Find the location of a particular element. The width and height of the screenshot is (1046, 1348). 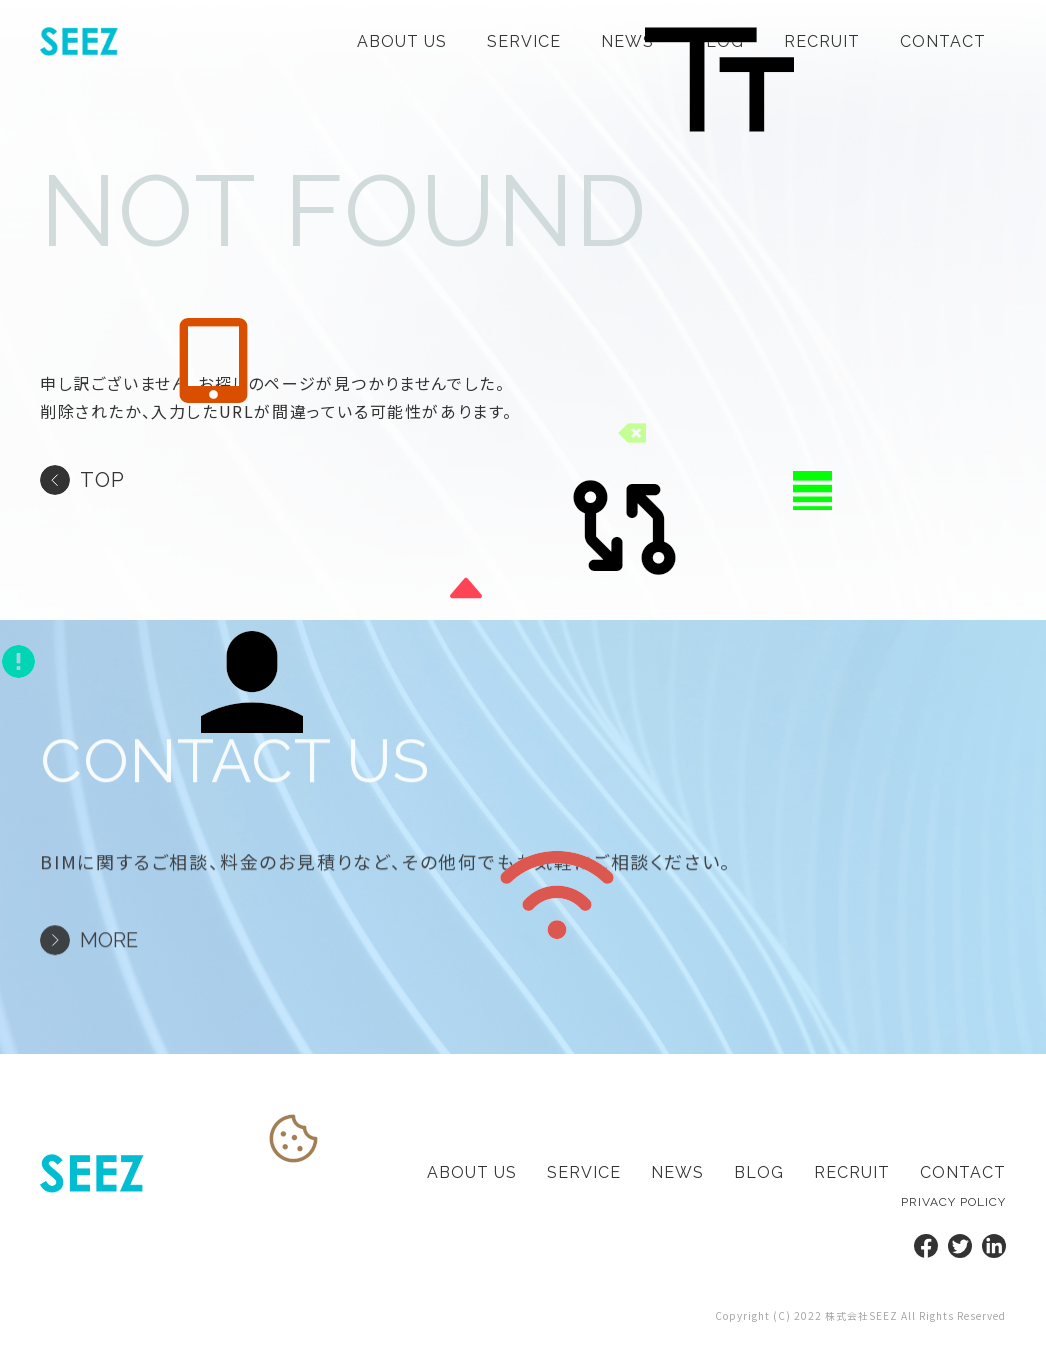

adjust text size settings is located at coordinates (719, 79).